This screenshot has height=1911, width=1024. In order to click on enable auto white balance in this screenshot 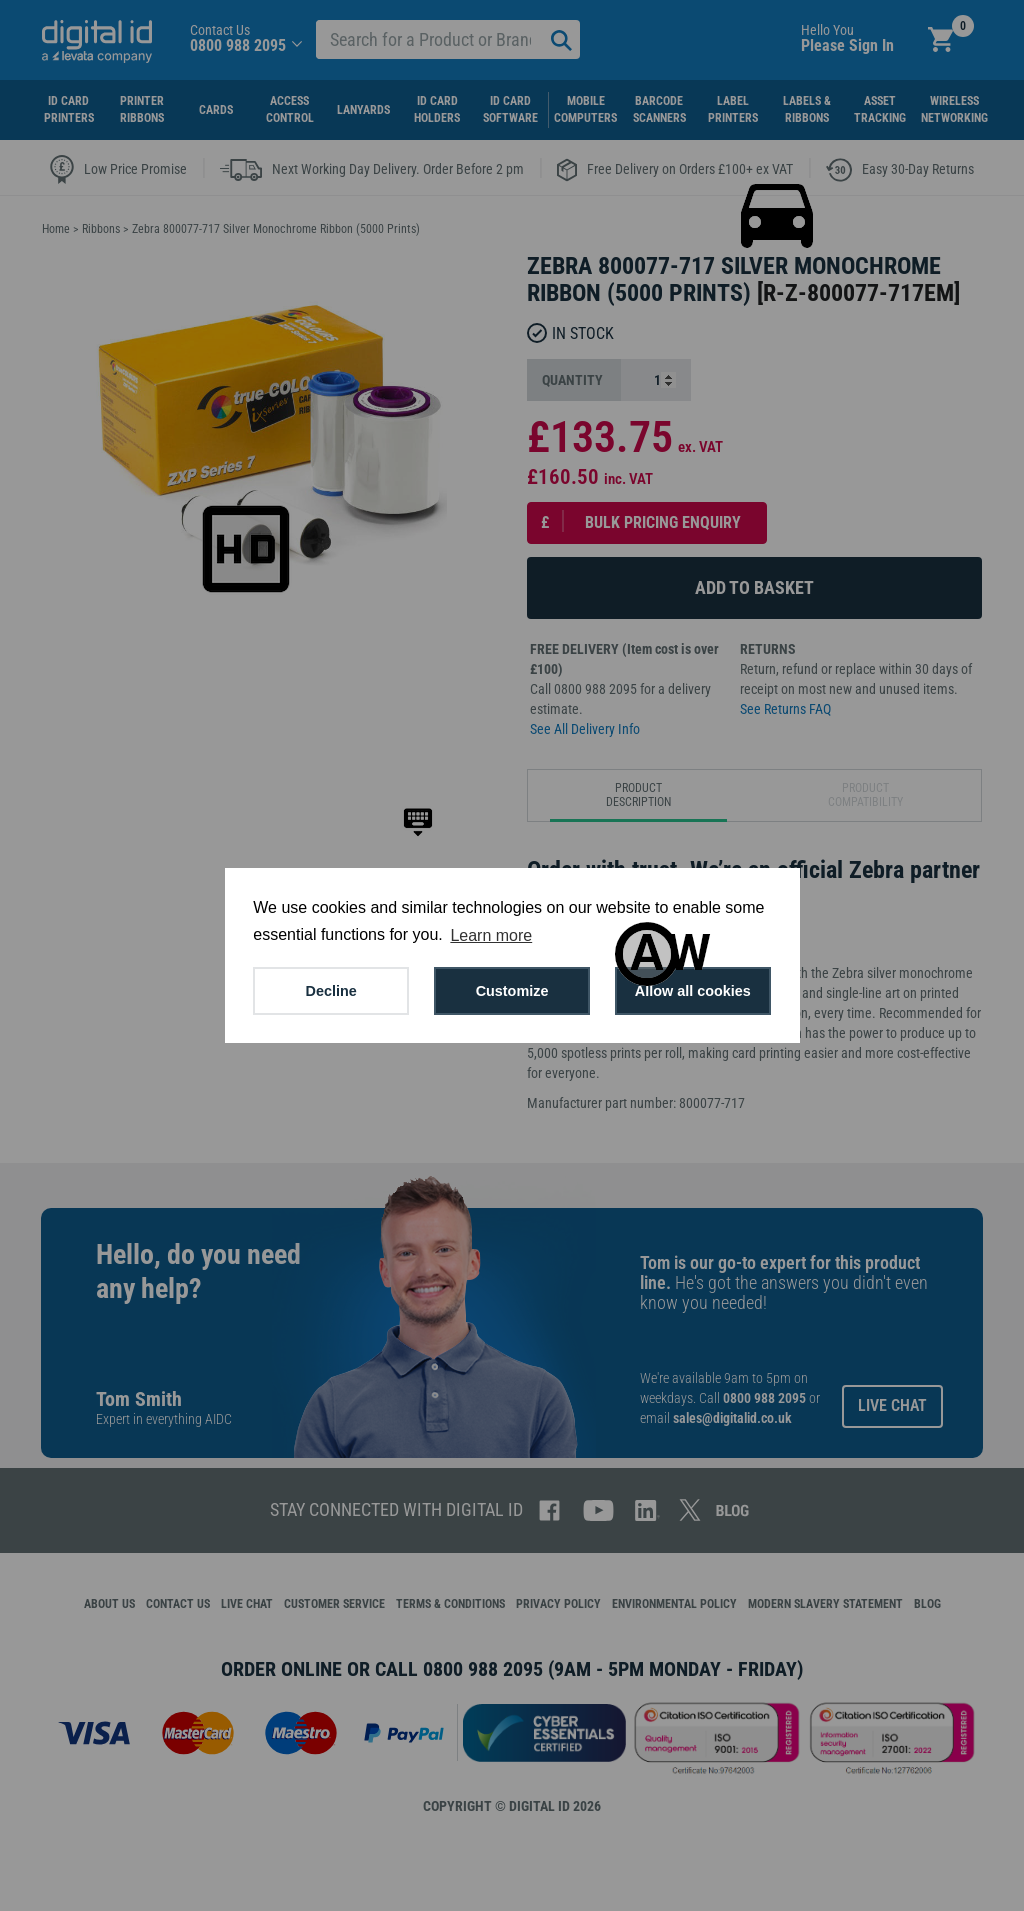, I will do `click(663, 954)`.